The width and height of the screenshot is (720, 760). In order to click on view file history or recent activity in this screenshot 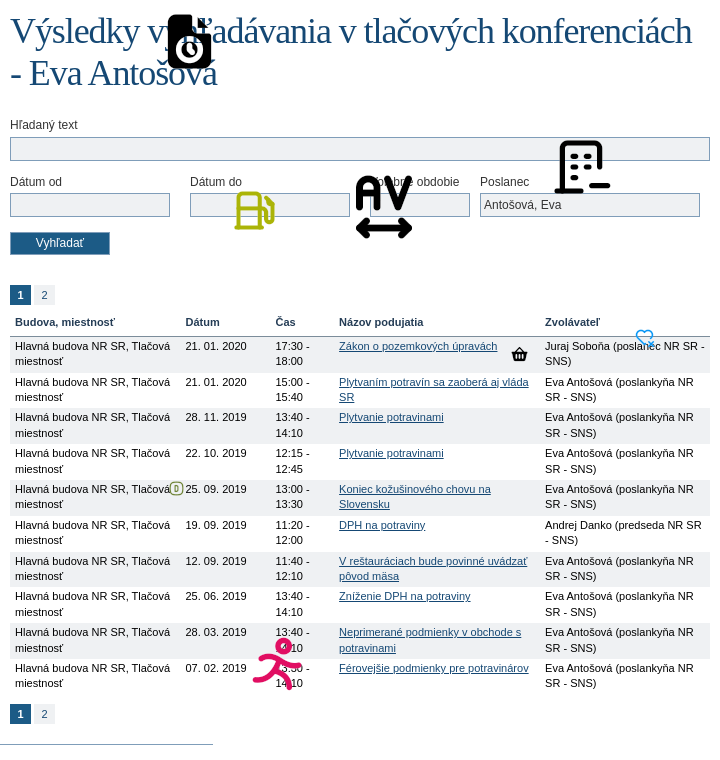, I will do `click(189, 41)`.